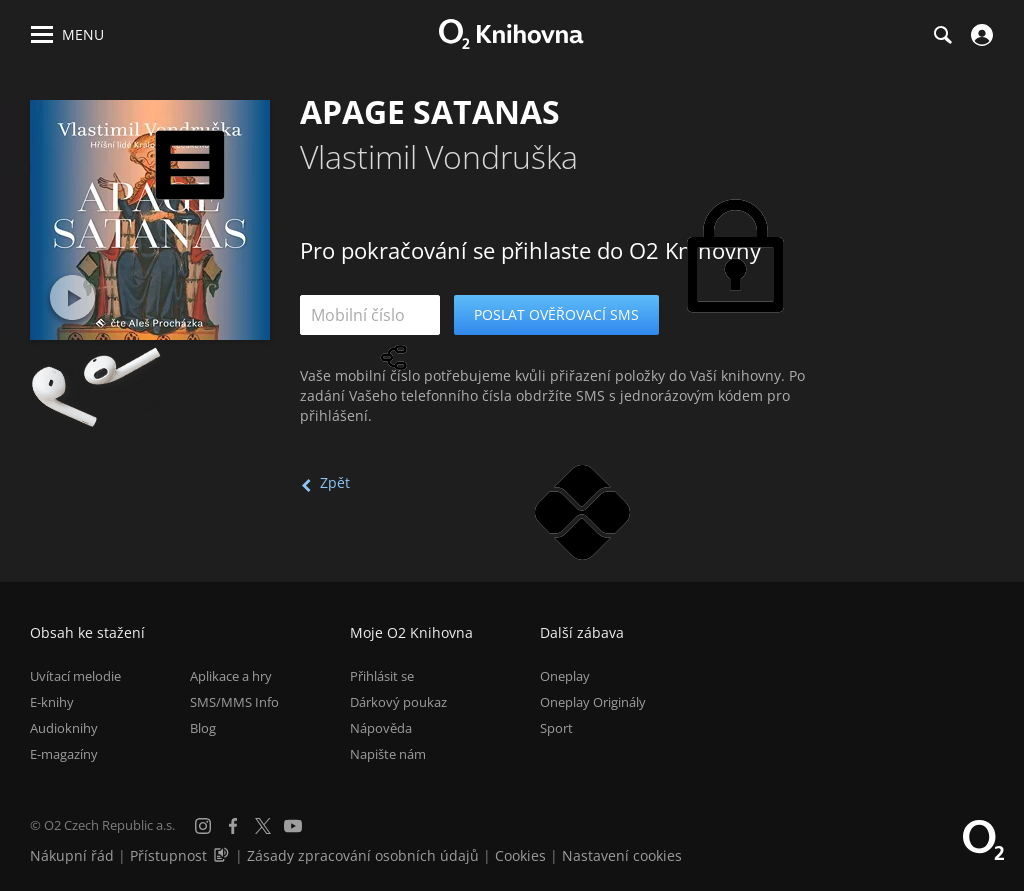 The image size is (1024, 891). Describe the element at coordinates (190, 165) in the screenshot. I see `switch to horizontal layout view` at that location.